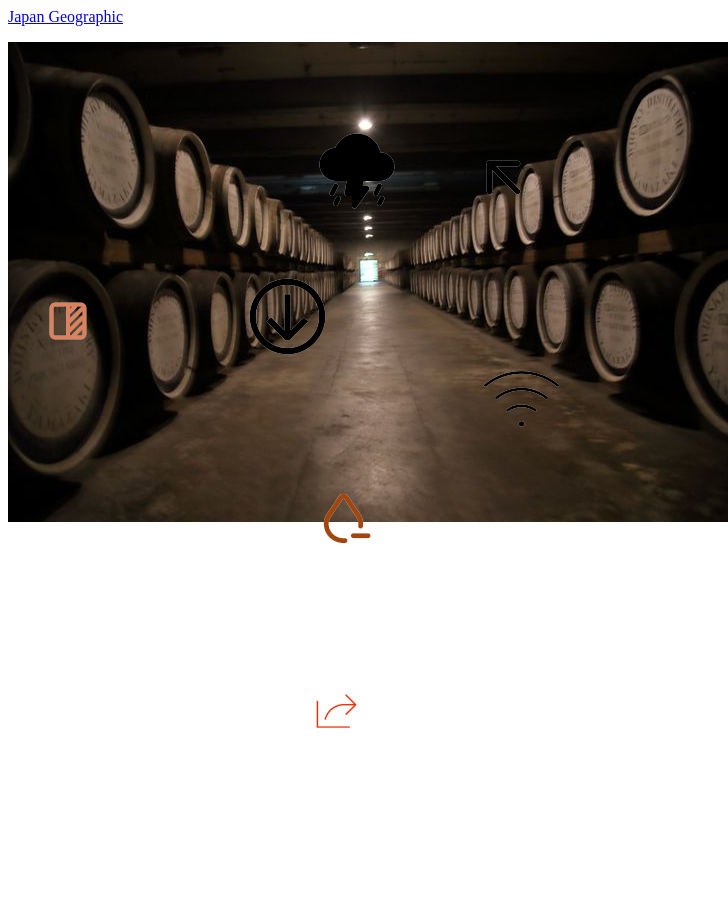  I want to click on download a file or resource, so click(287, 316).